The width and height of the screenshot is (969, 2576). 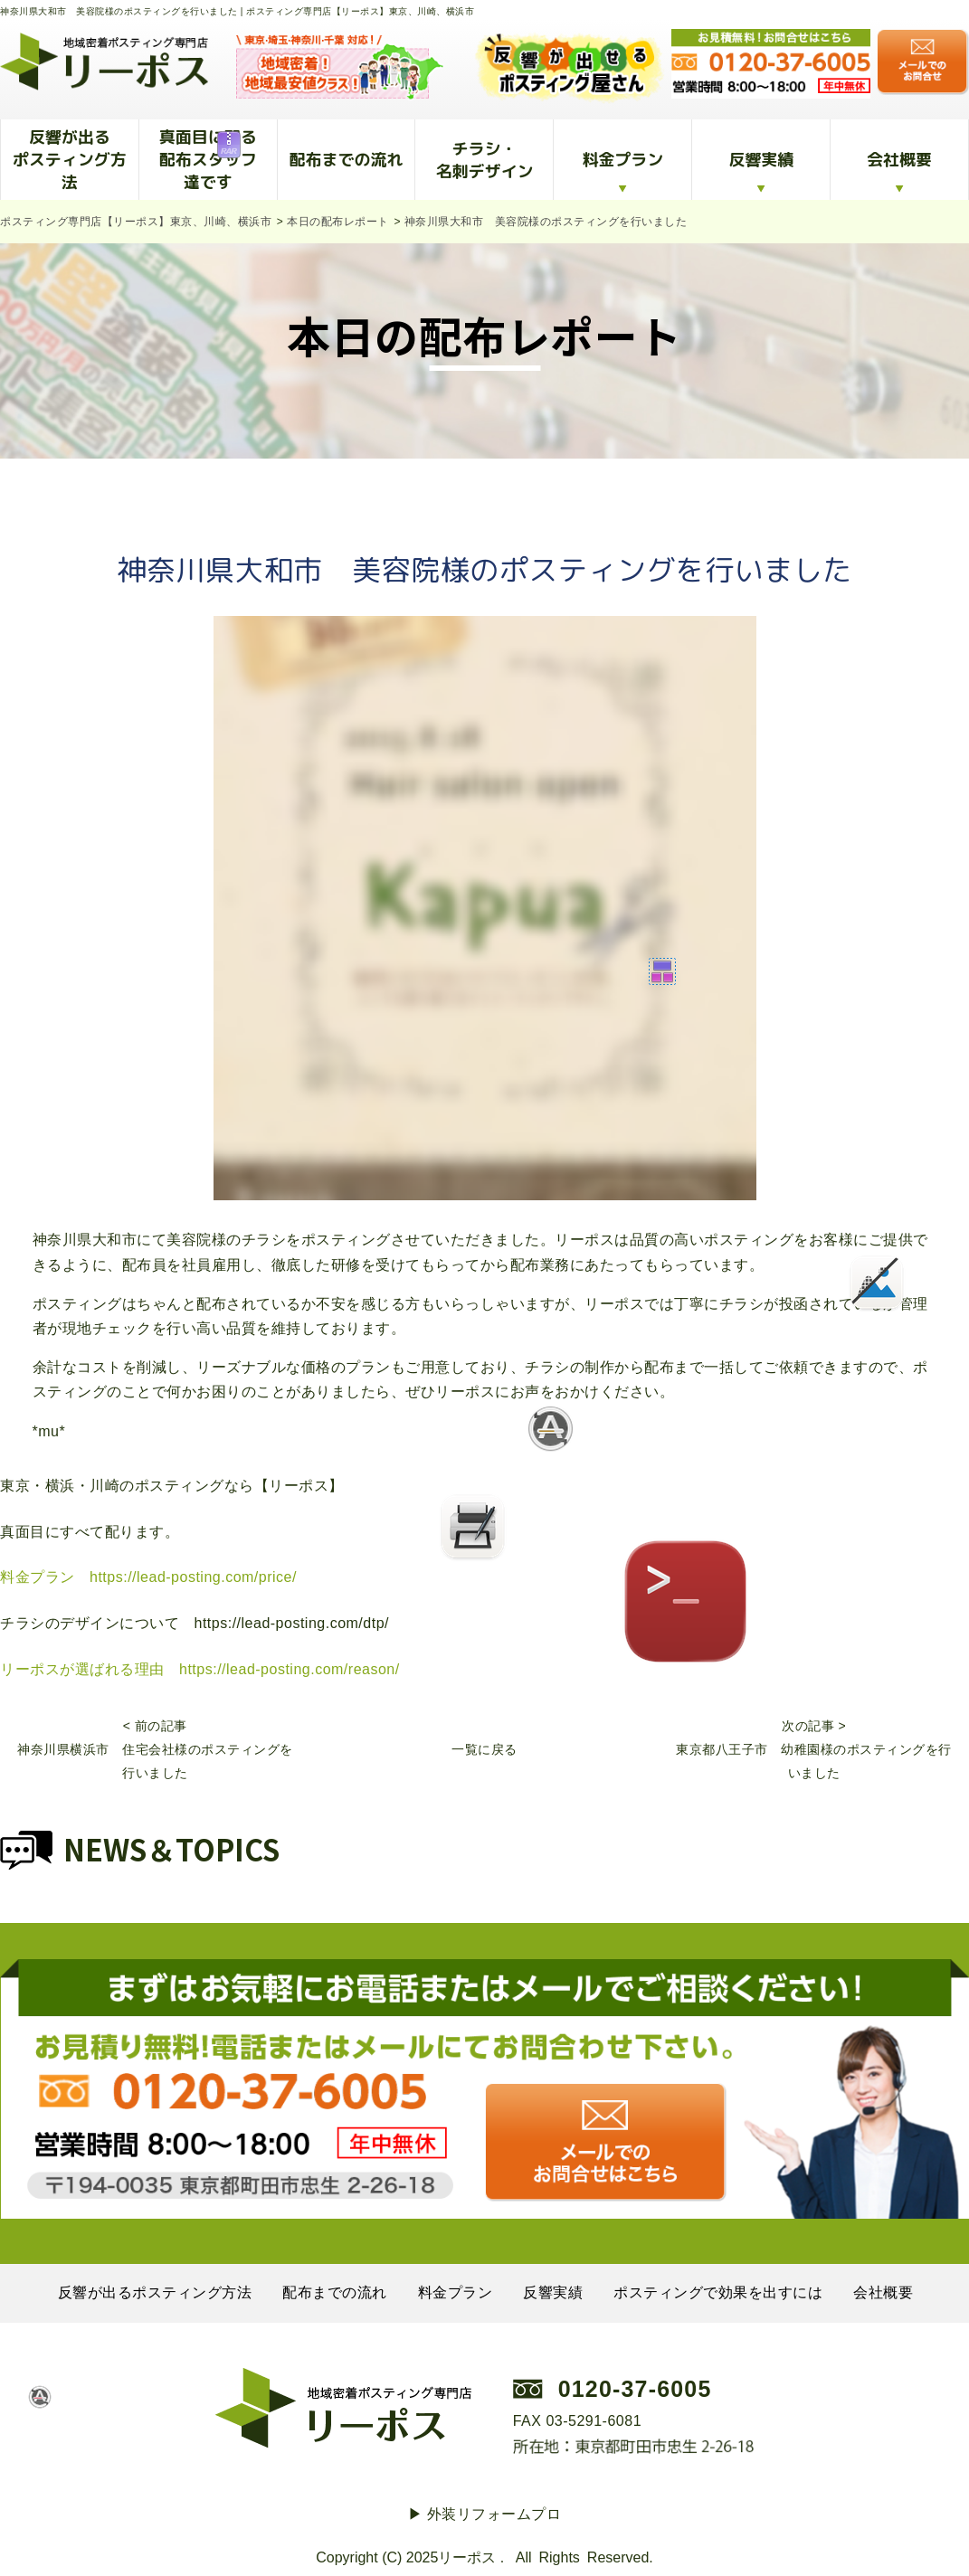 I want to click on open print editor application, so click(x=472, y=1526).